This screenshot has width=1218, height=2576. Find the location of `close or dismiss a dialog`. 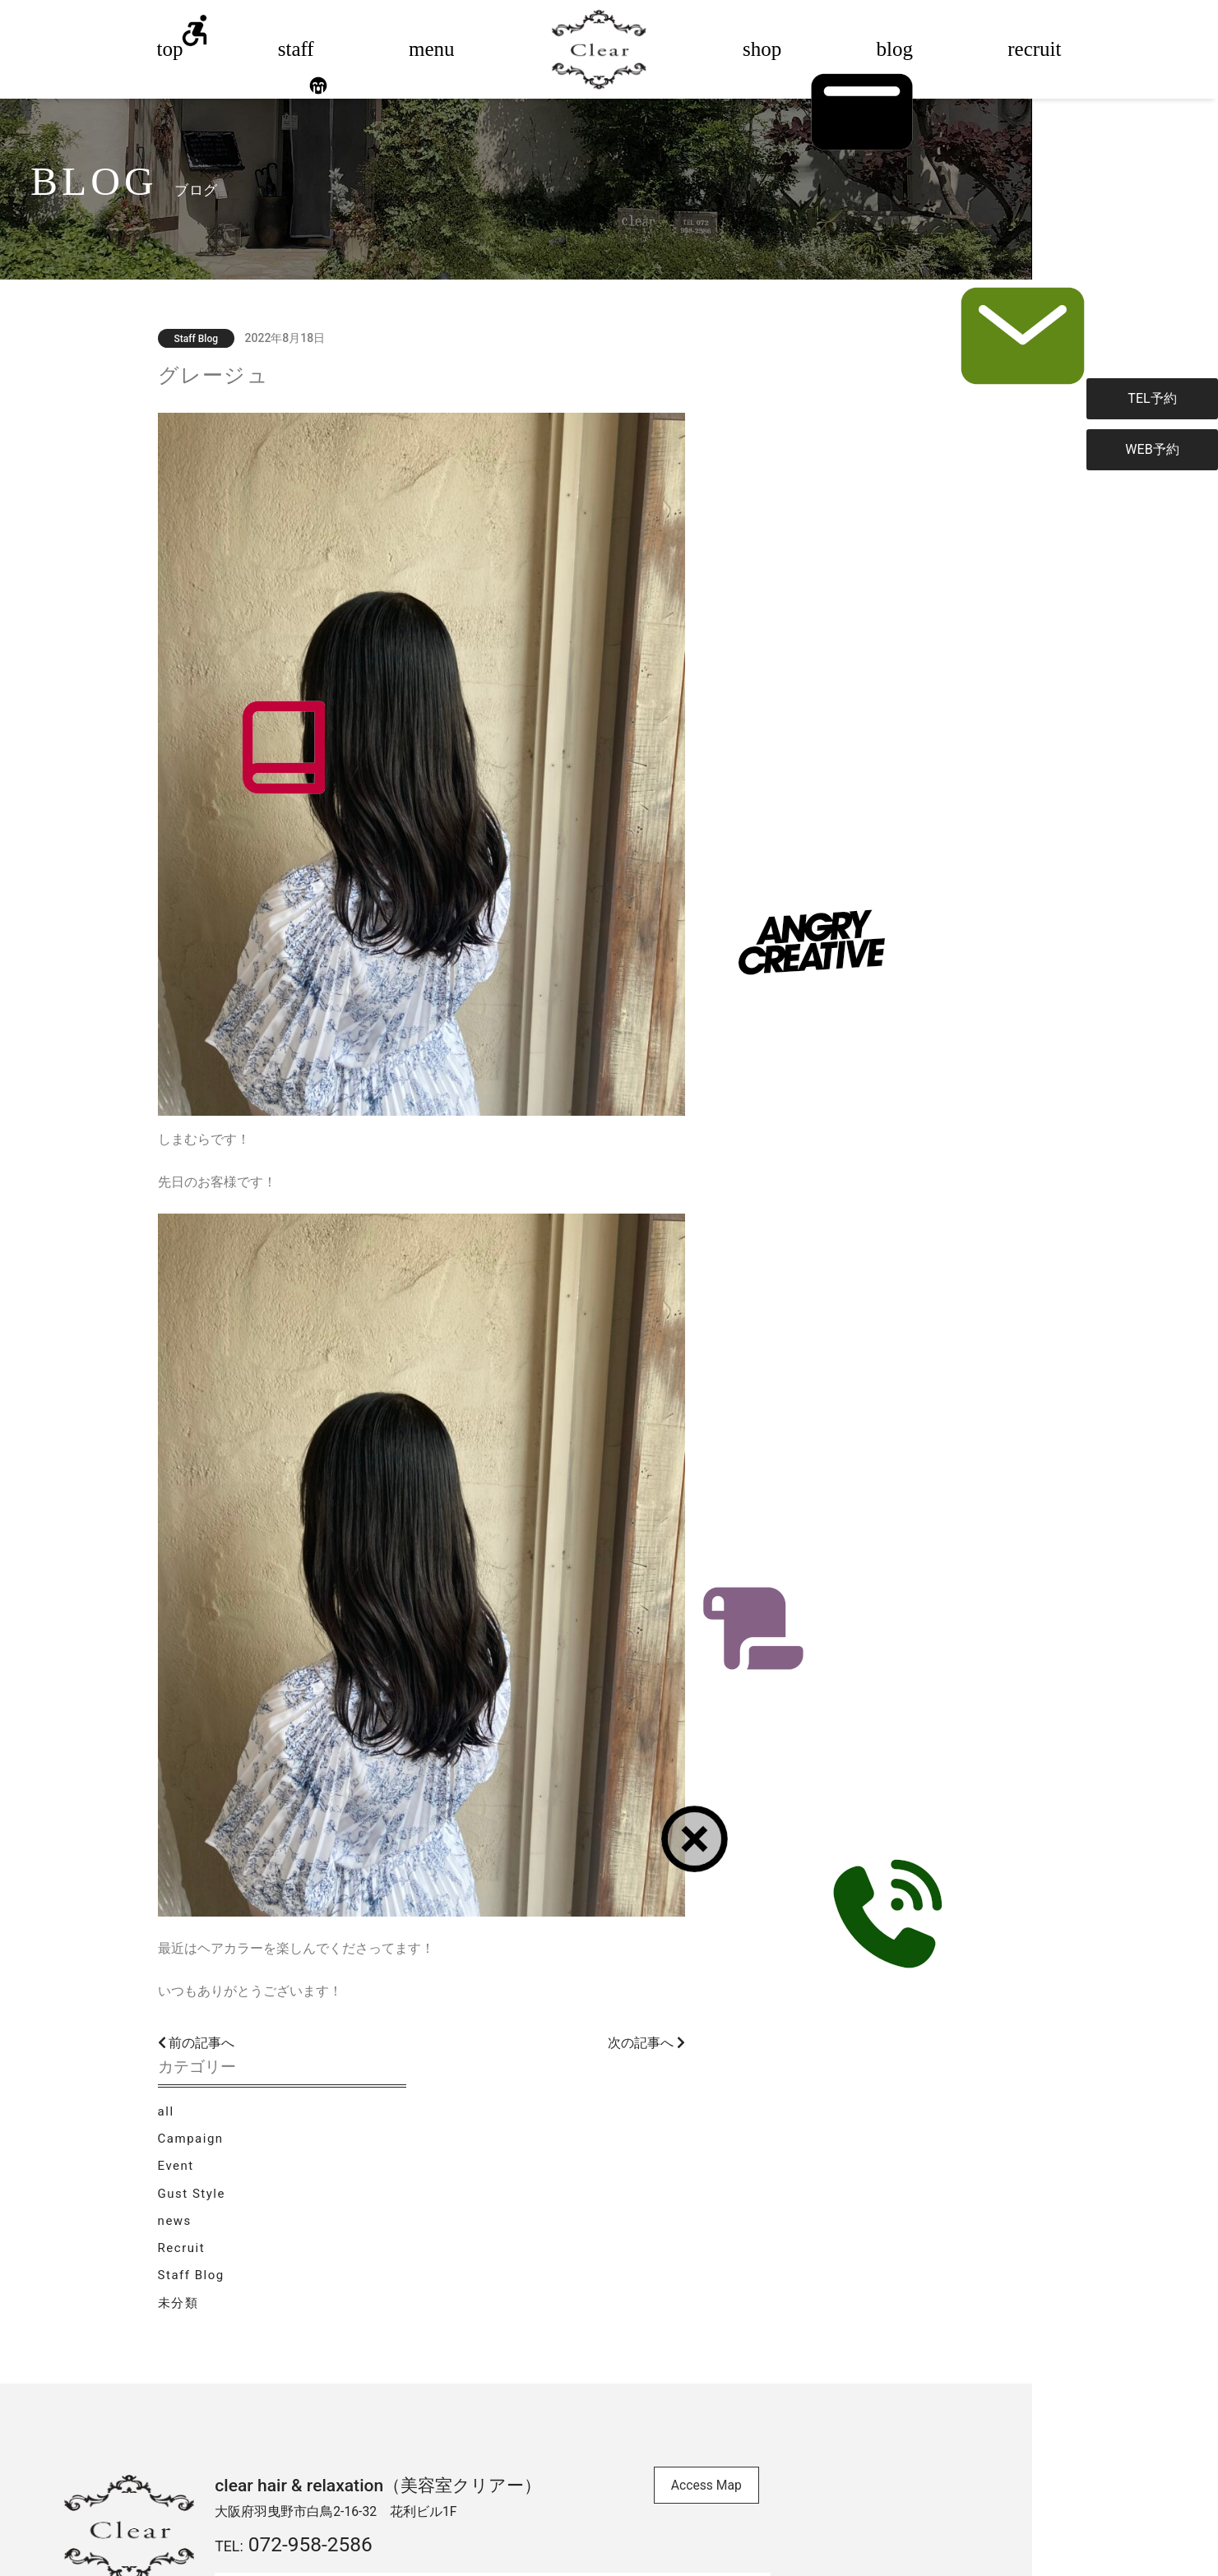

close or dismiss a dialog is located at coordinates (694, 1838).